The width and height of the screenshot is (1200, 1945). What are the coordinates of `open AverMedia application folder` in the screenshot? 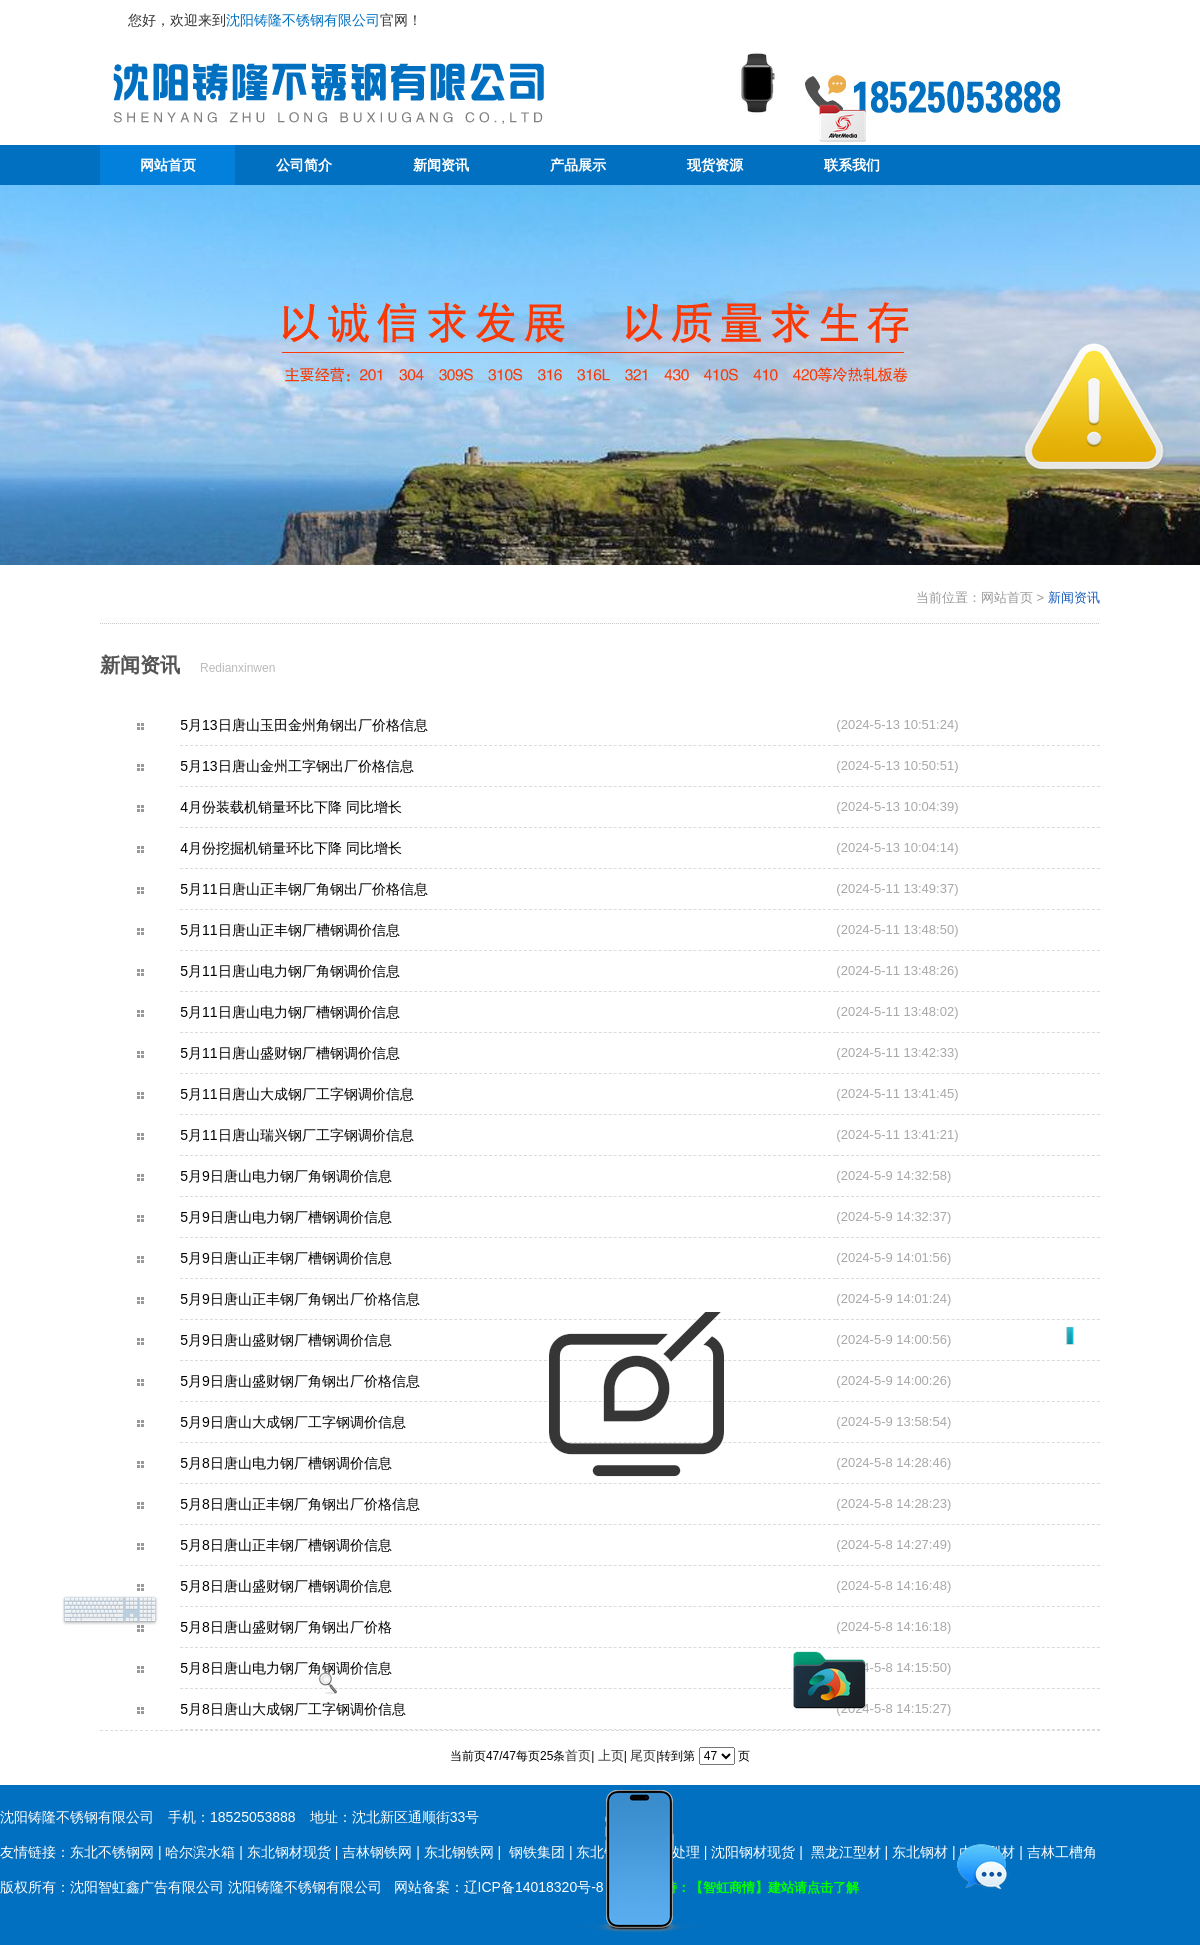 It's located at (842, 124).